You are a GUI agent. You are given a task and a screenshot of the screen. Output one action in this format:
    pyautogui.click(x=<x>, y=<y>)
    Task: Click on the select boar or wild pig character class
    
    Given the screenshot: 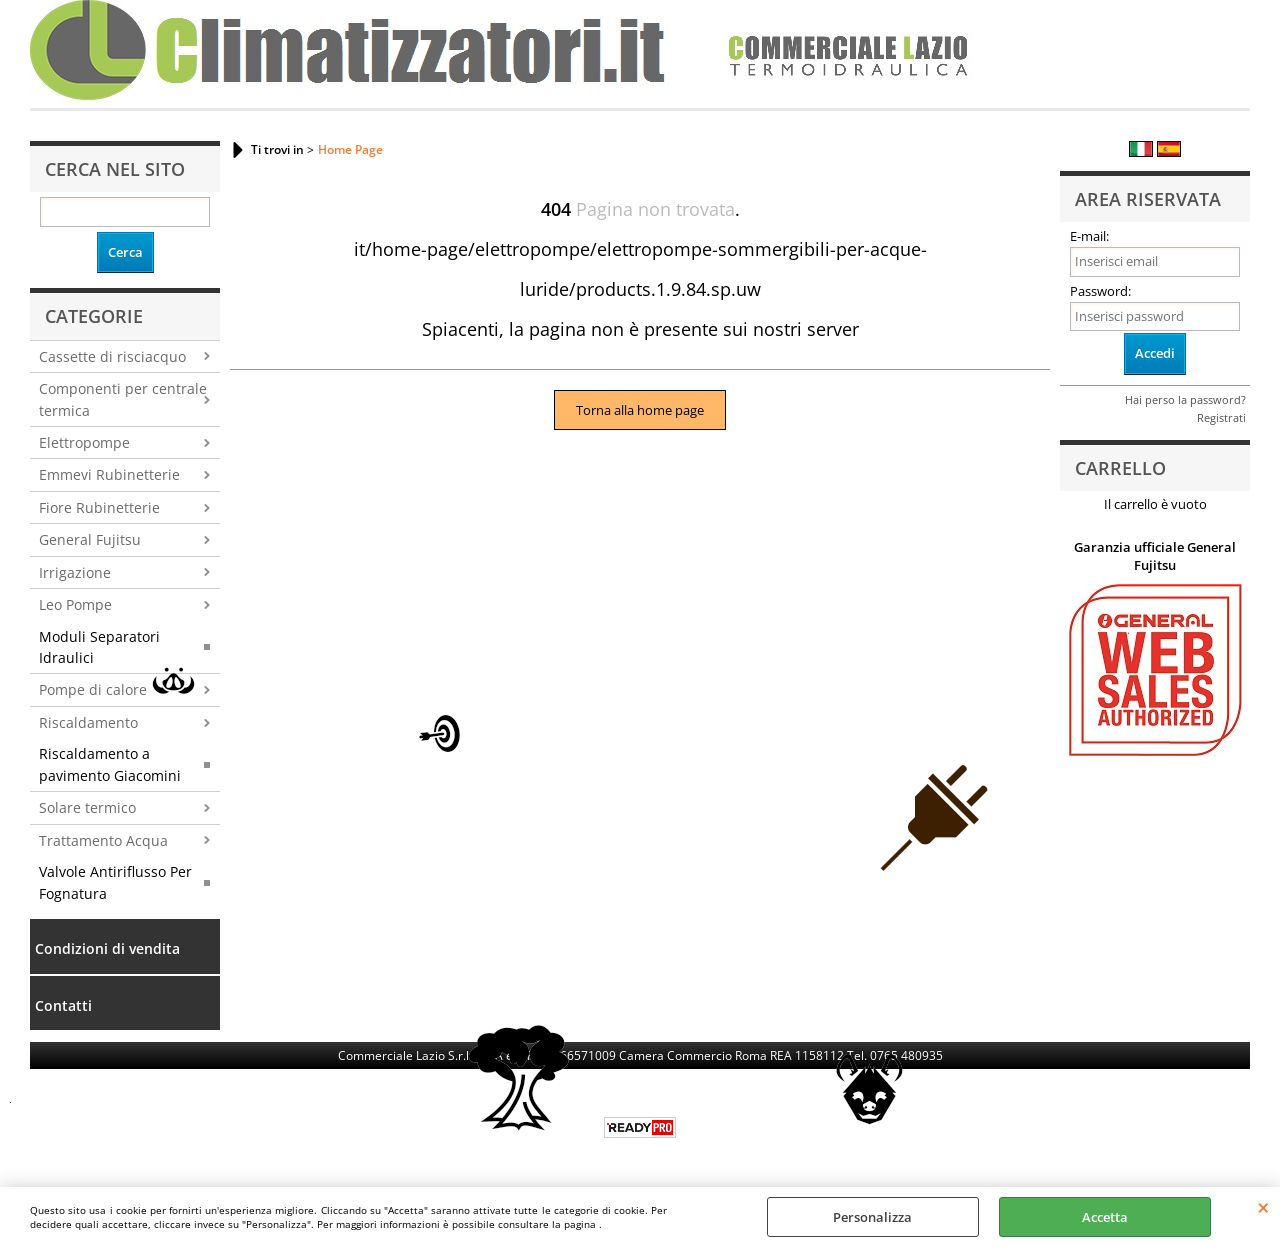 What is the action you would take?
    pyautogui.click(x=173, y=679)
    